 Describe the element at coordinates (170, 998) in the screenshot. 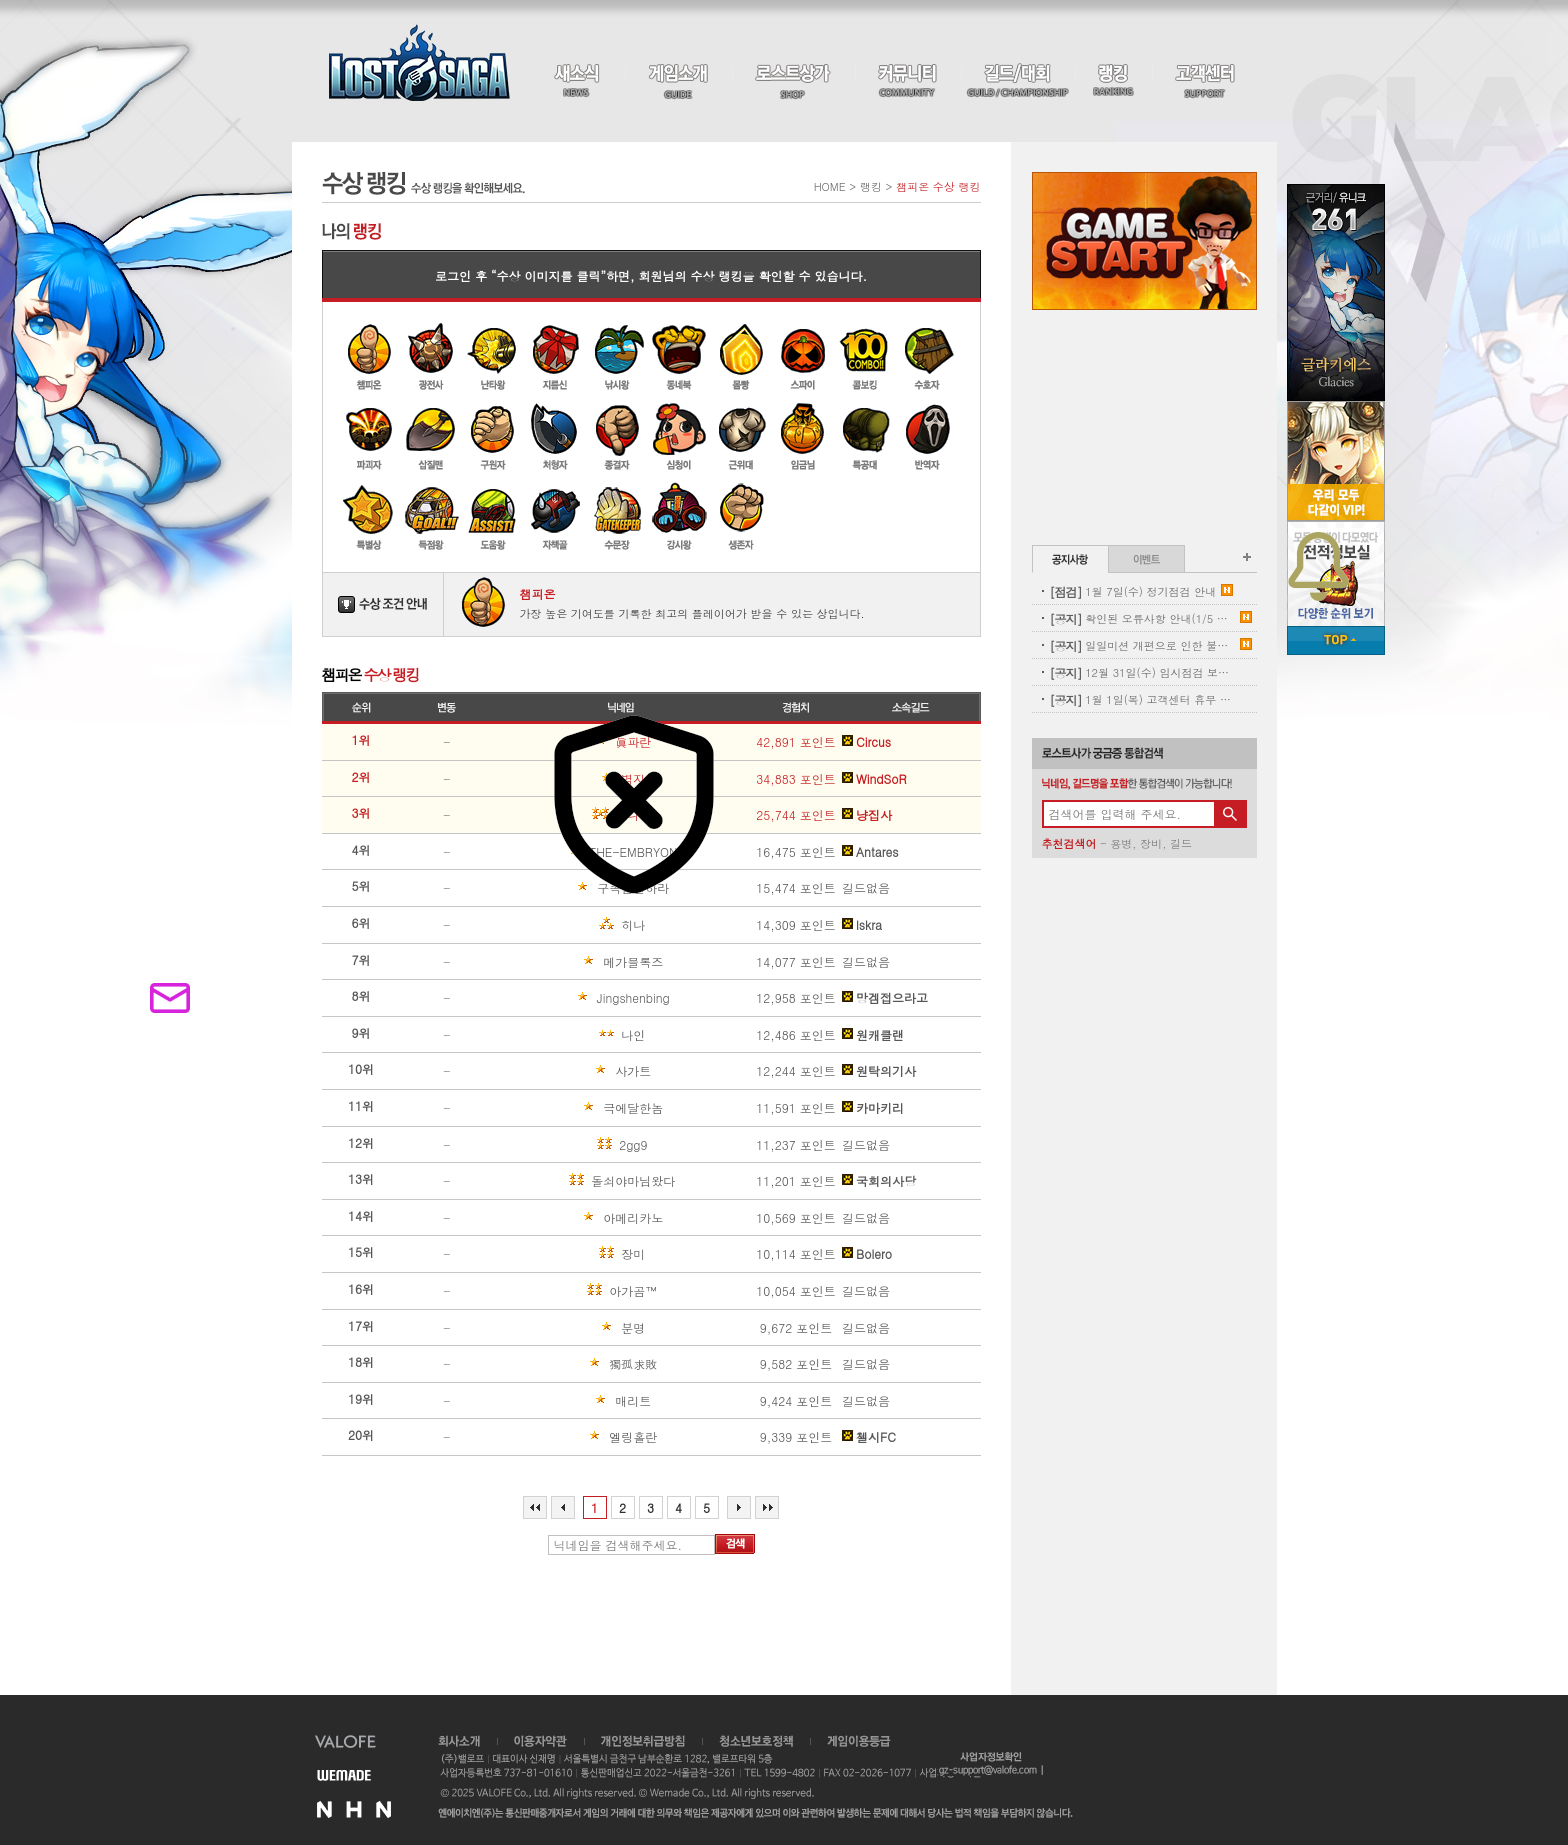

I see `open your inbox` at that location.